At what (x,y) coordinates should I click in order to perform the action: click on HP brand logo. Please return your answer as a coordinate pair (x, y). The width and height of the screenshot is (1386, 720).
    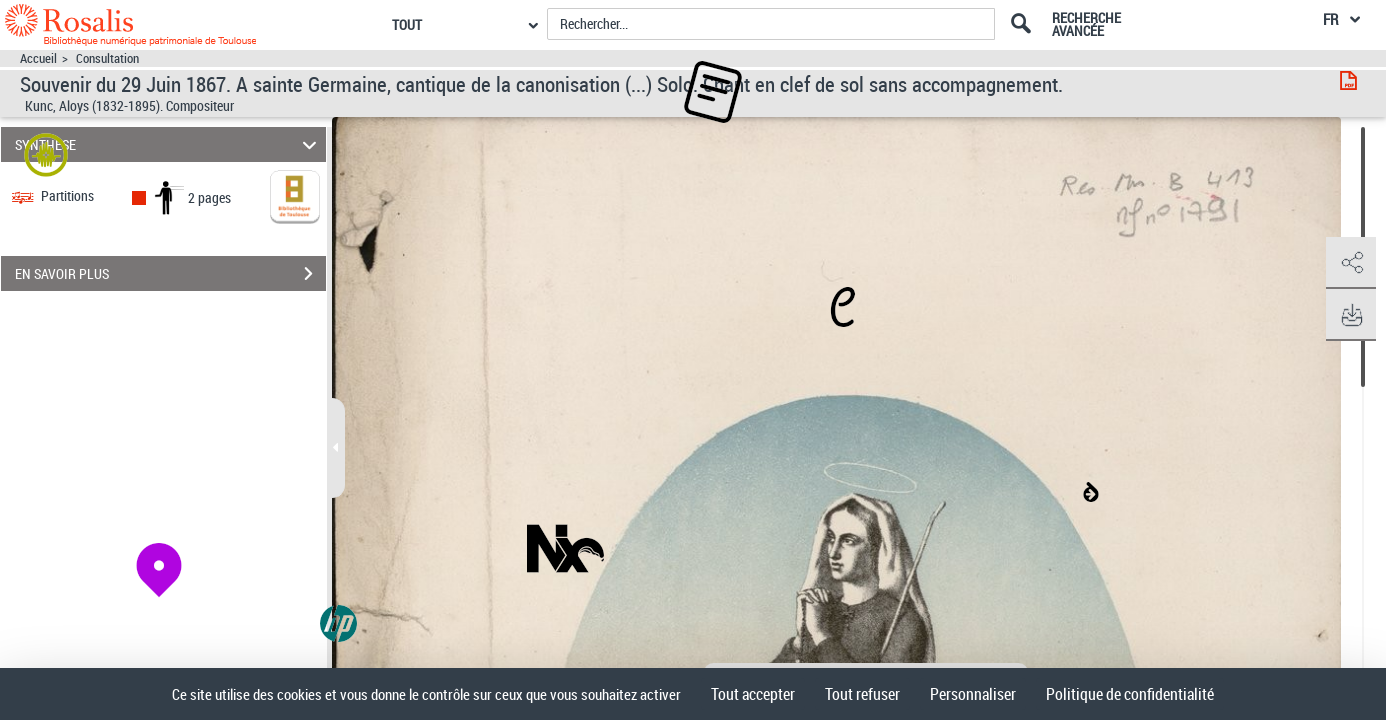
    Looking at the image, I should click on (338, 623).